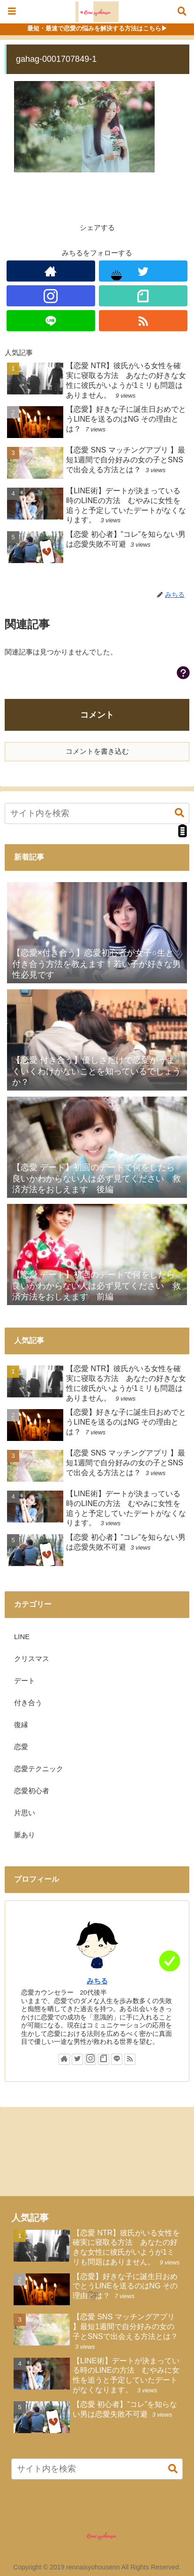  Describe the element at coordinates (183, 673) in the screenshot. I see `access help or support` at that location.